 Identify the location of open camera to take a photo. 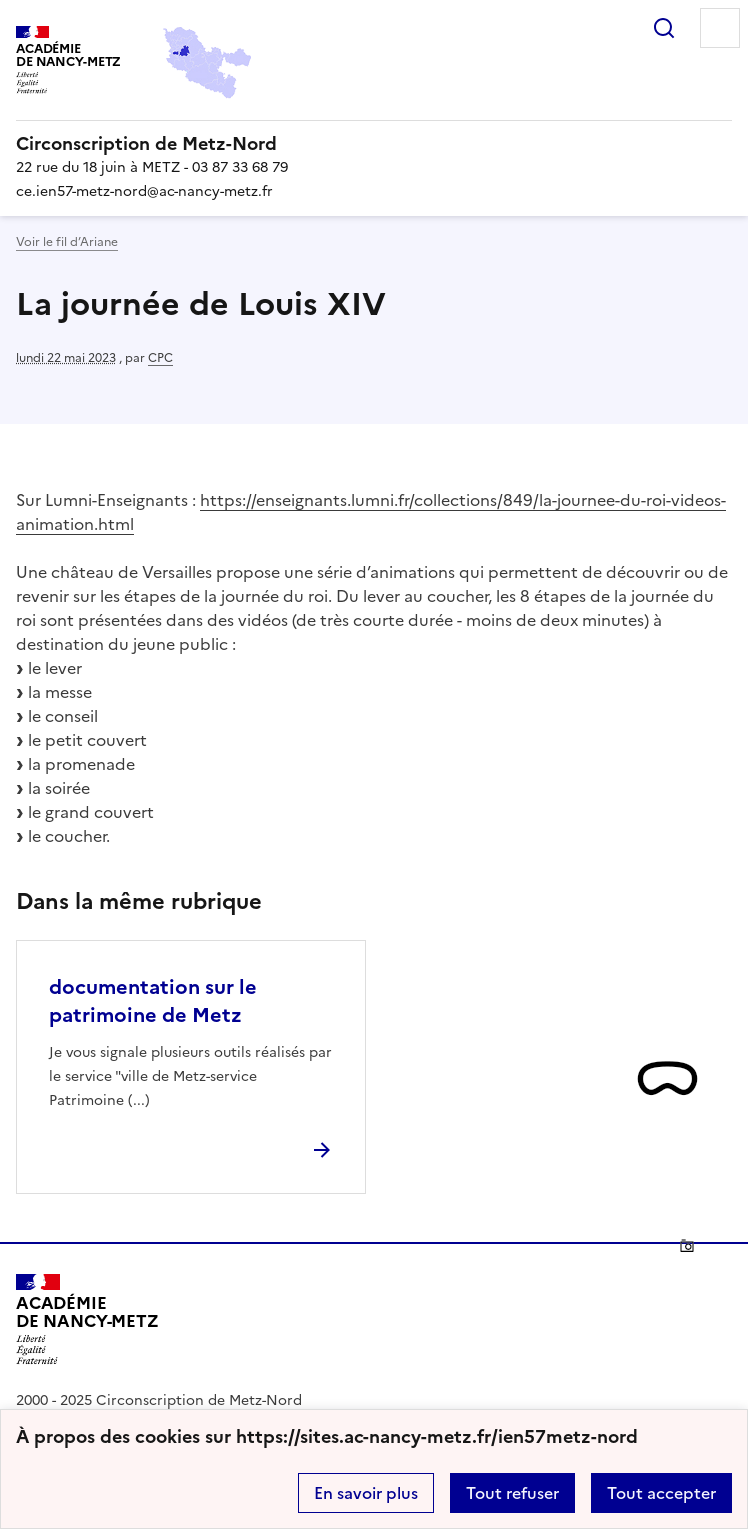
(687, 1246).